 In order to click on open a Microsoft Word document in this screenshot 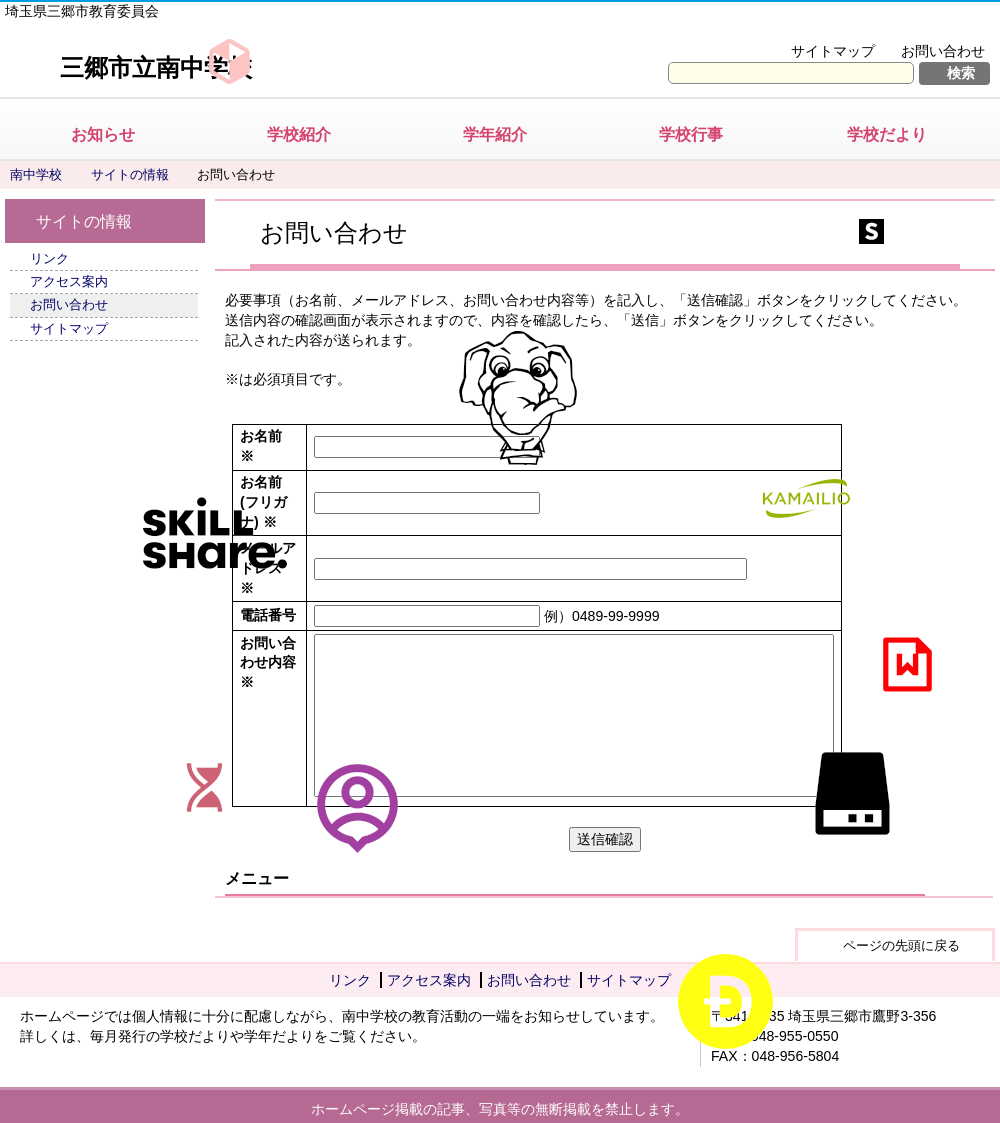, I will do `click(907, 664)`.